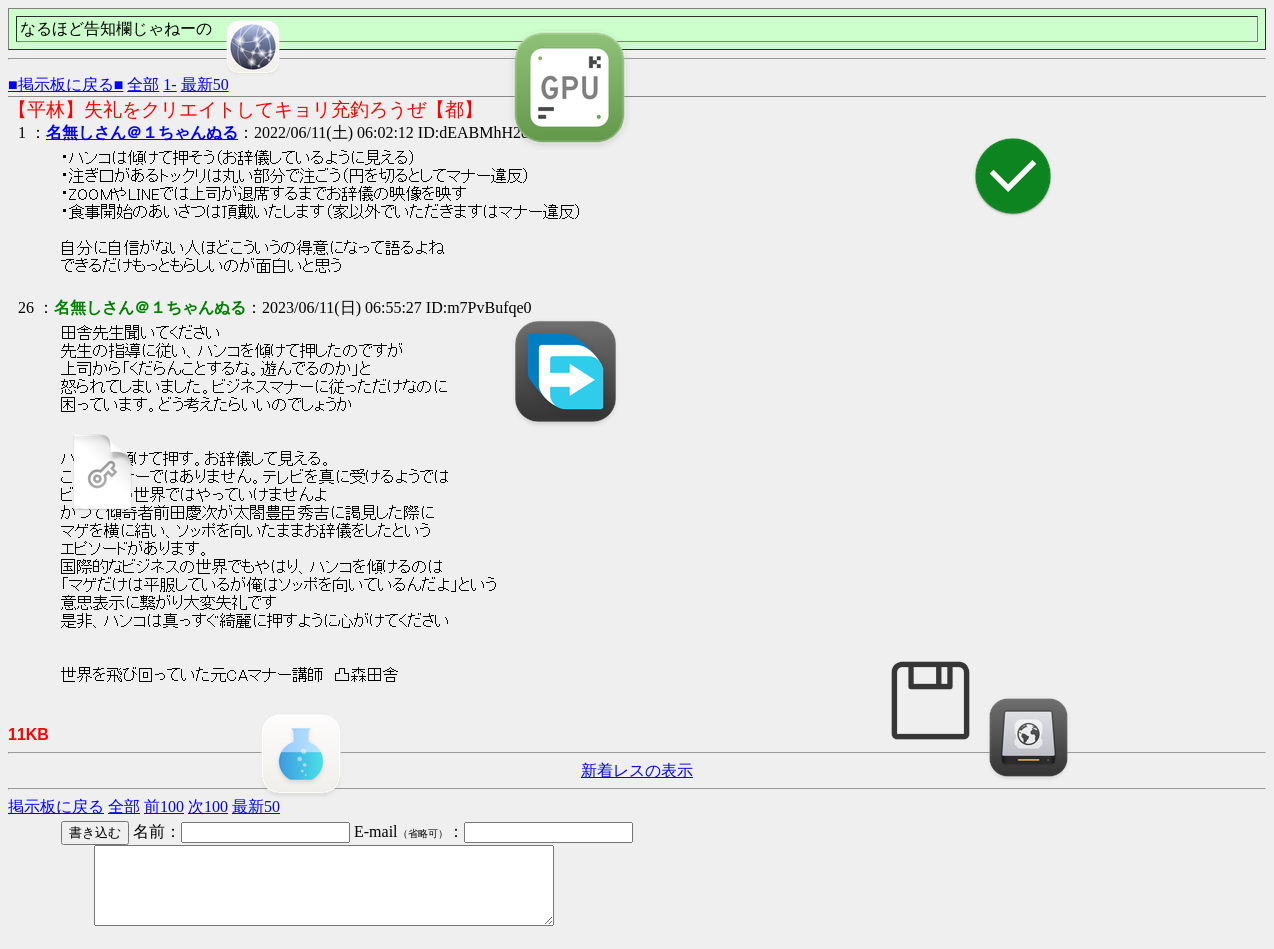 The height and width of the screenshot is (949, 1274). Describe the element at coordinates (565, 371) in the screenshot. I see `open free download manager app` at that location.